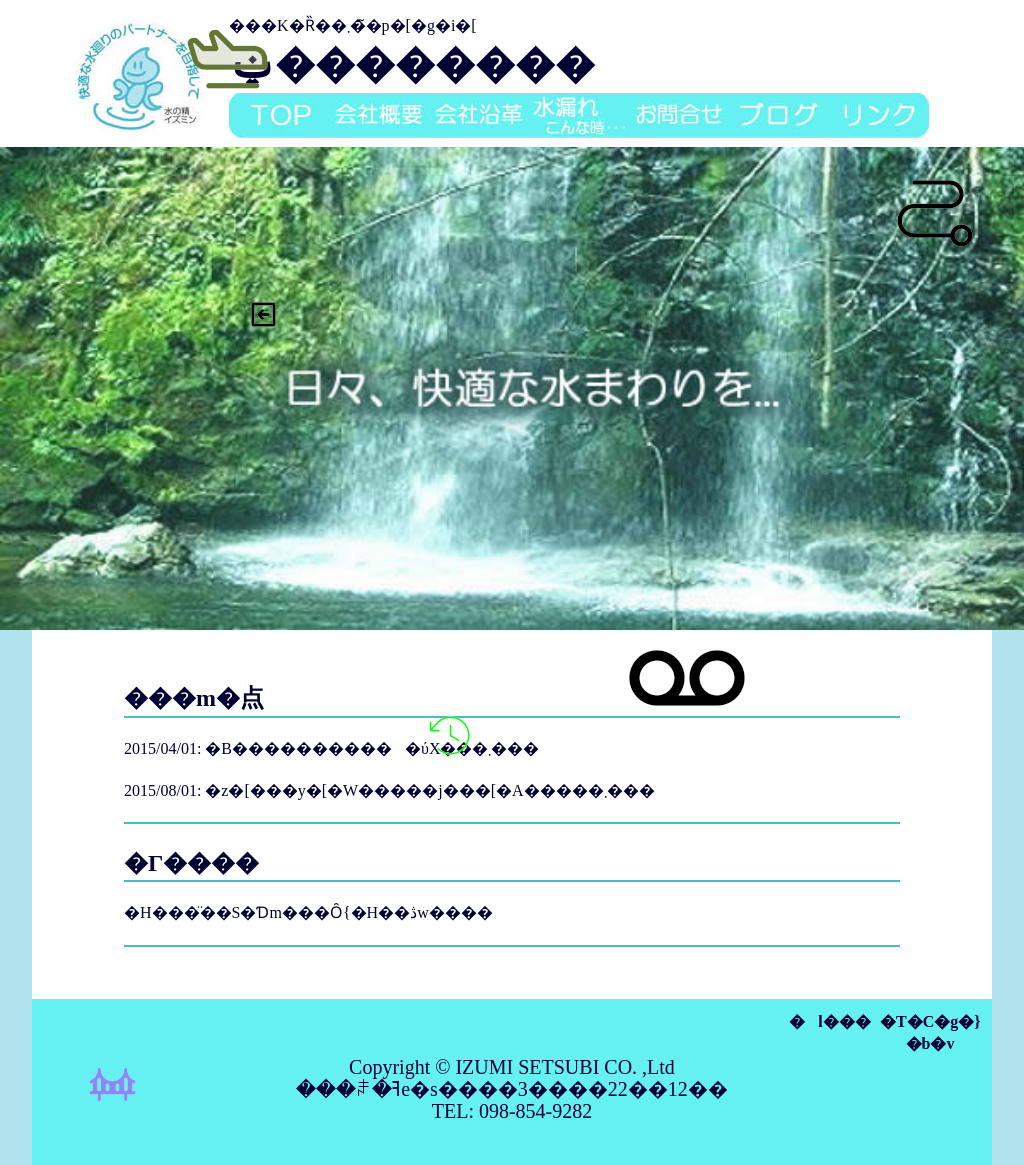 The image size is (1024, 1165). I want to click on access voicemail messages, so click(687, 678).